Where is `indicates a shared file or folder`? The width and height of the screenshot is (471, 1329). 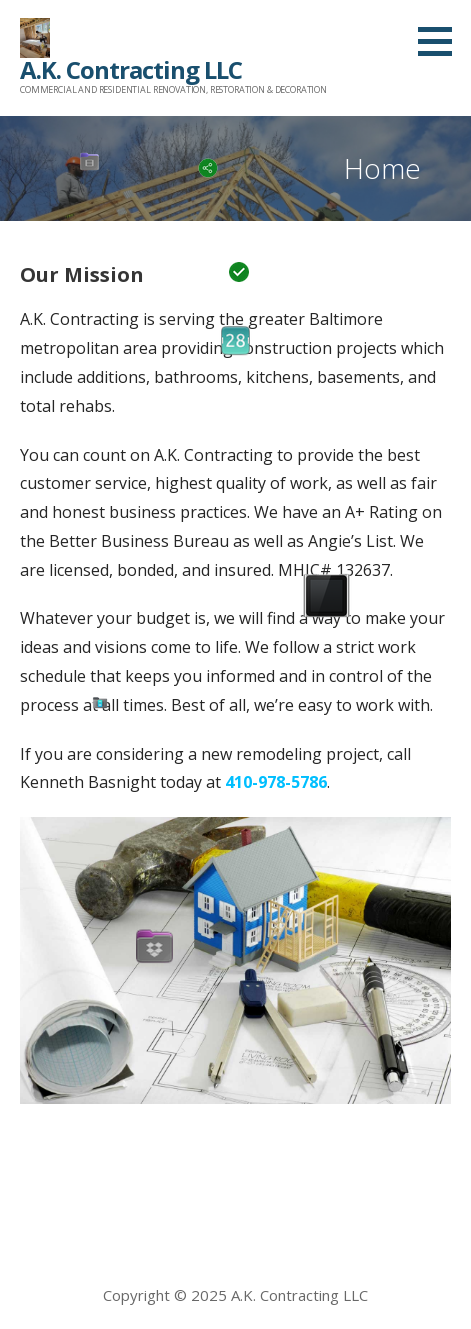
indicates a shared file or folder is located at coordinates (208, 168).